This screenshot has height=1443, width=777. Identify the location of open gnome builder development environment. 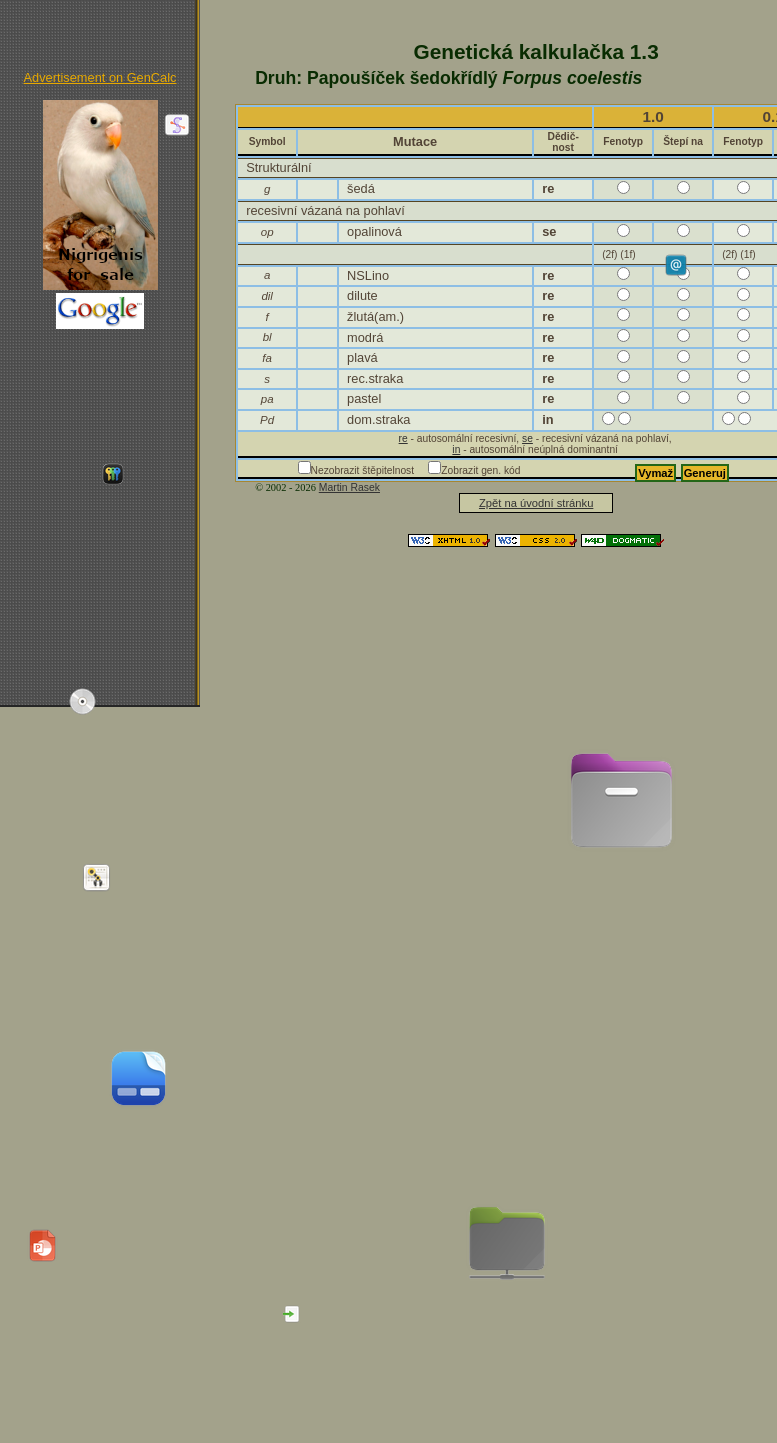
(96, 877).